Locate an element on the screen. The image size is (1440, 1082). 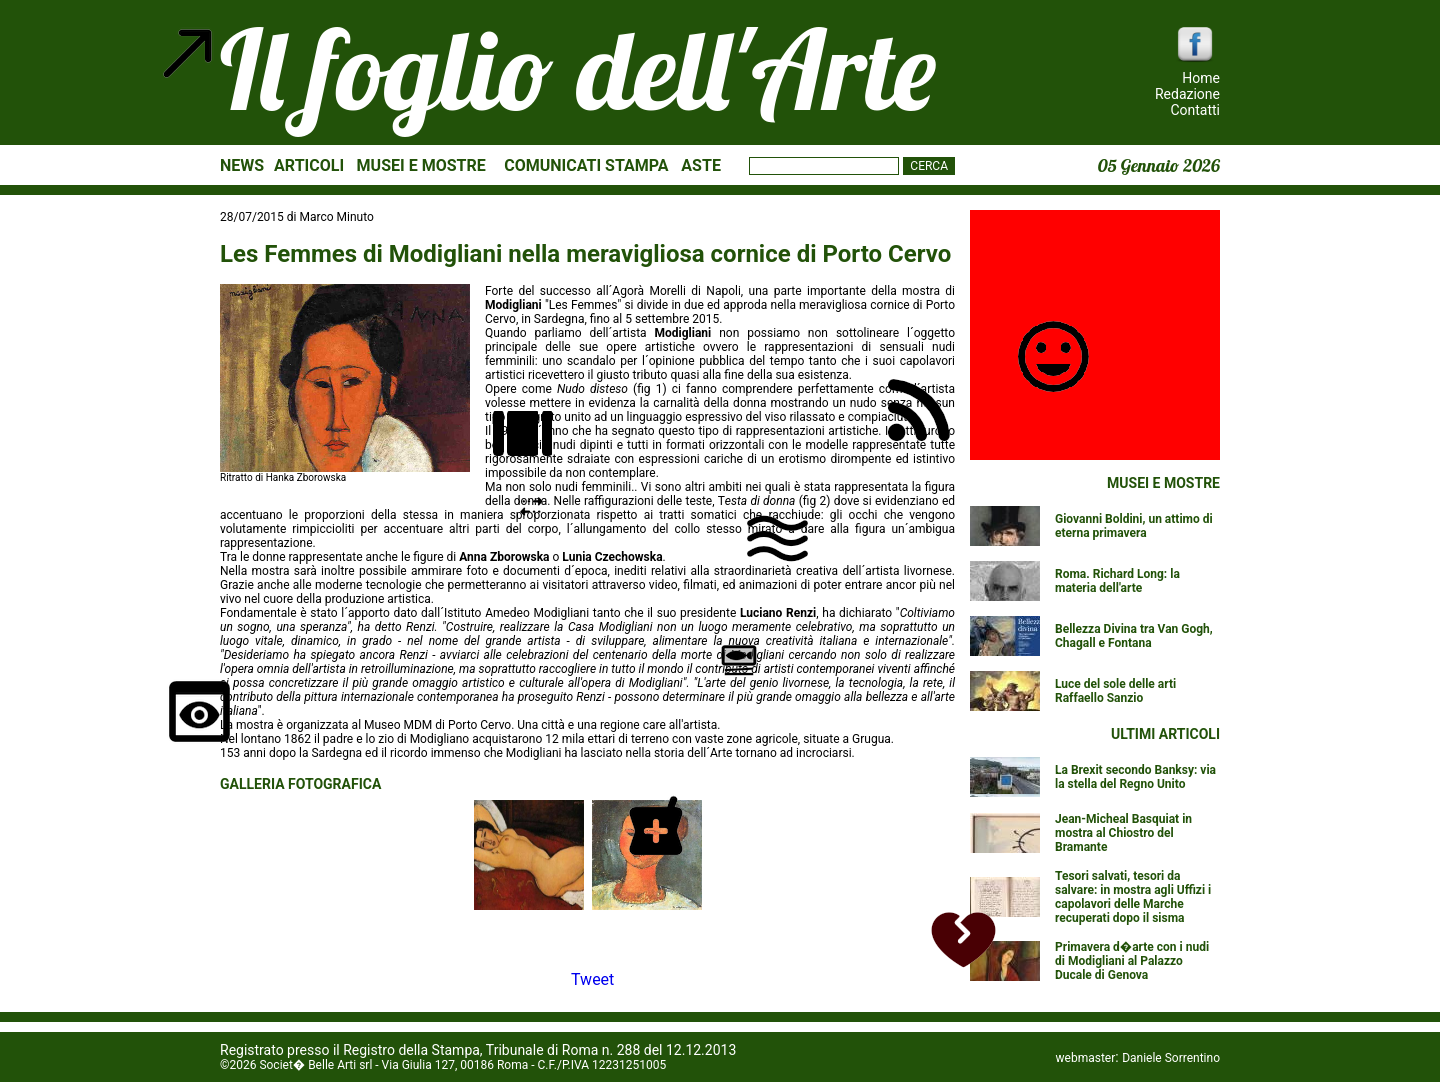
view set meal or bento box options is located at coordinates (739, 661).